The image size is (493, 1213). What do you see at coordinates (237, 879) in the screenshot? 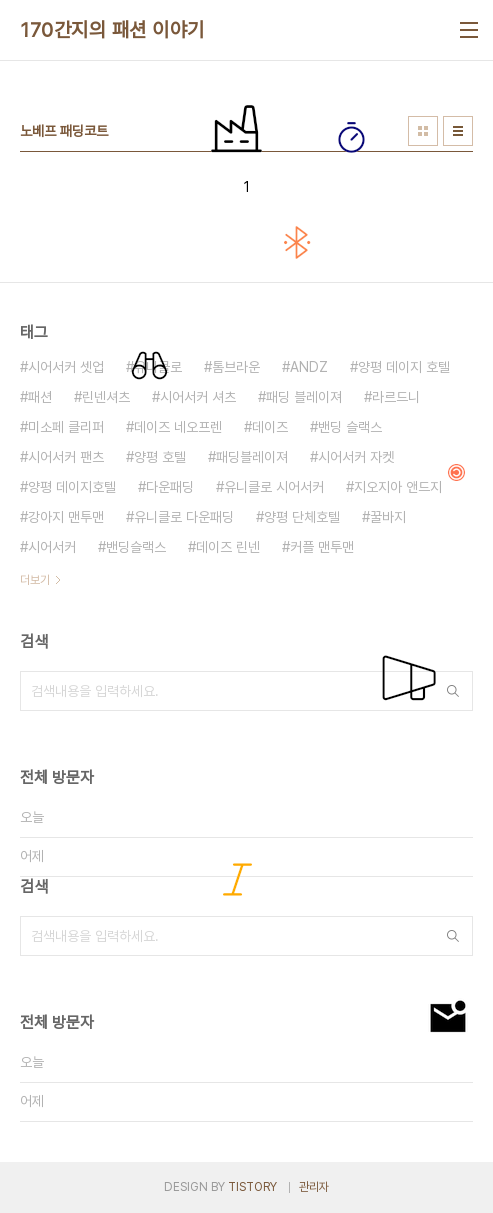
I see `apply italic formatting to selected text` at bounding box center [237, 879].